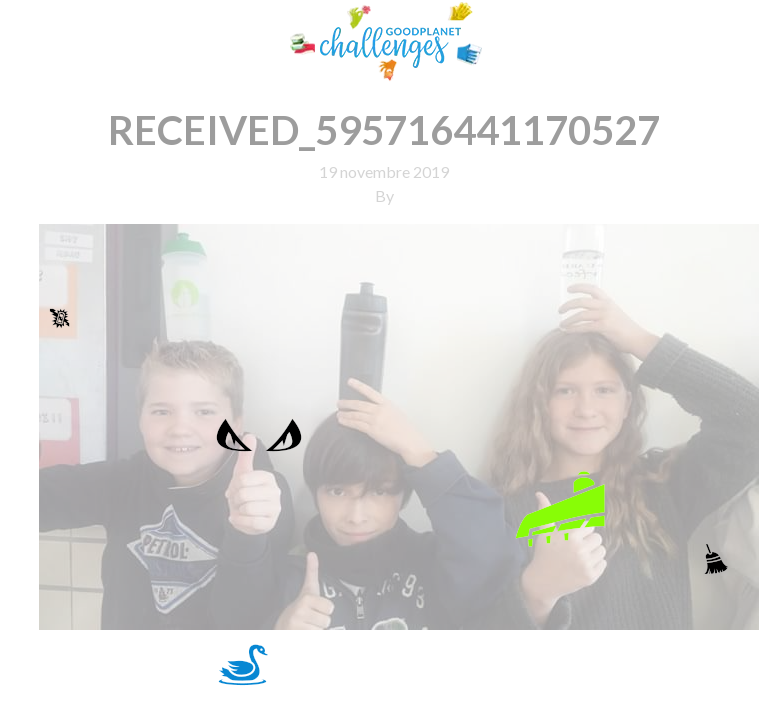 This screenshot has height=720, width=768. I want to click on indicates an enemy or hostile character, so click(259, 435).